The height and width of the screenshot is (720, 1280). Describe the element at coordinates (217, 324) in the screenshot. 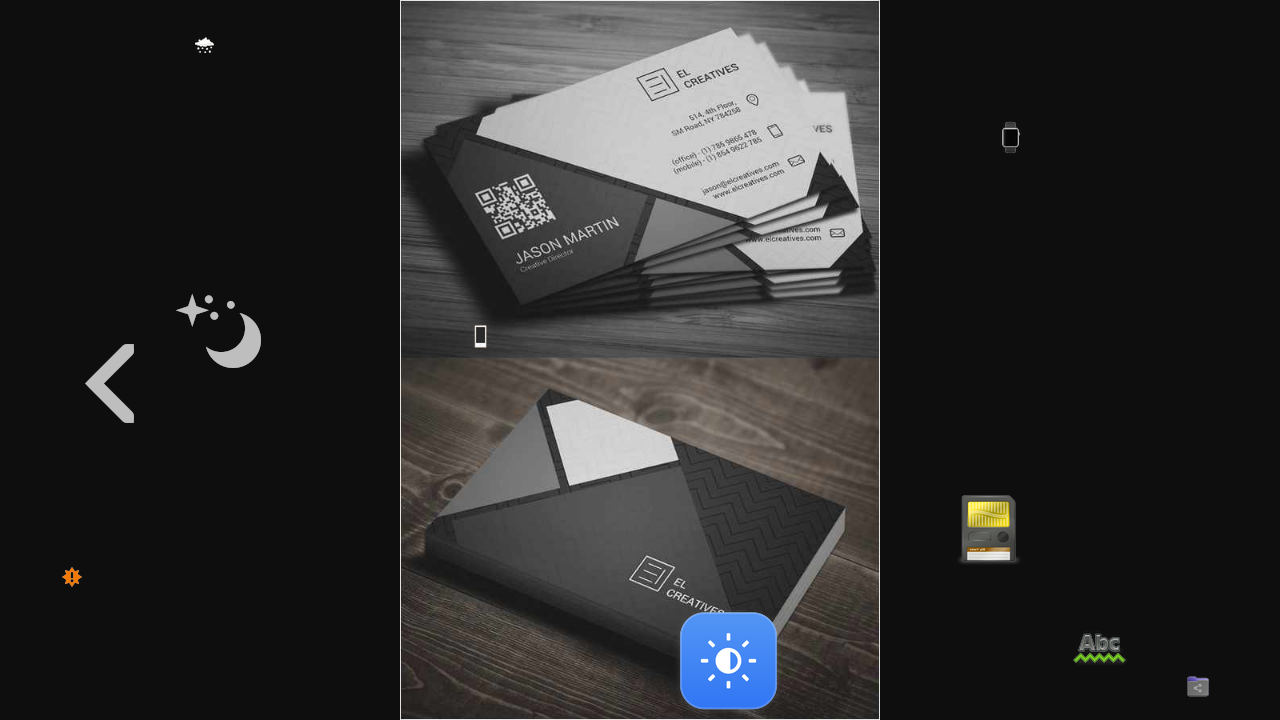

I see `access screensaver settings` at that location.